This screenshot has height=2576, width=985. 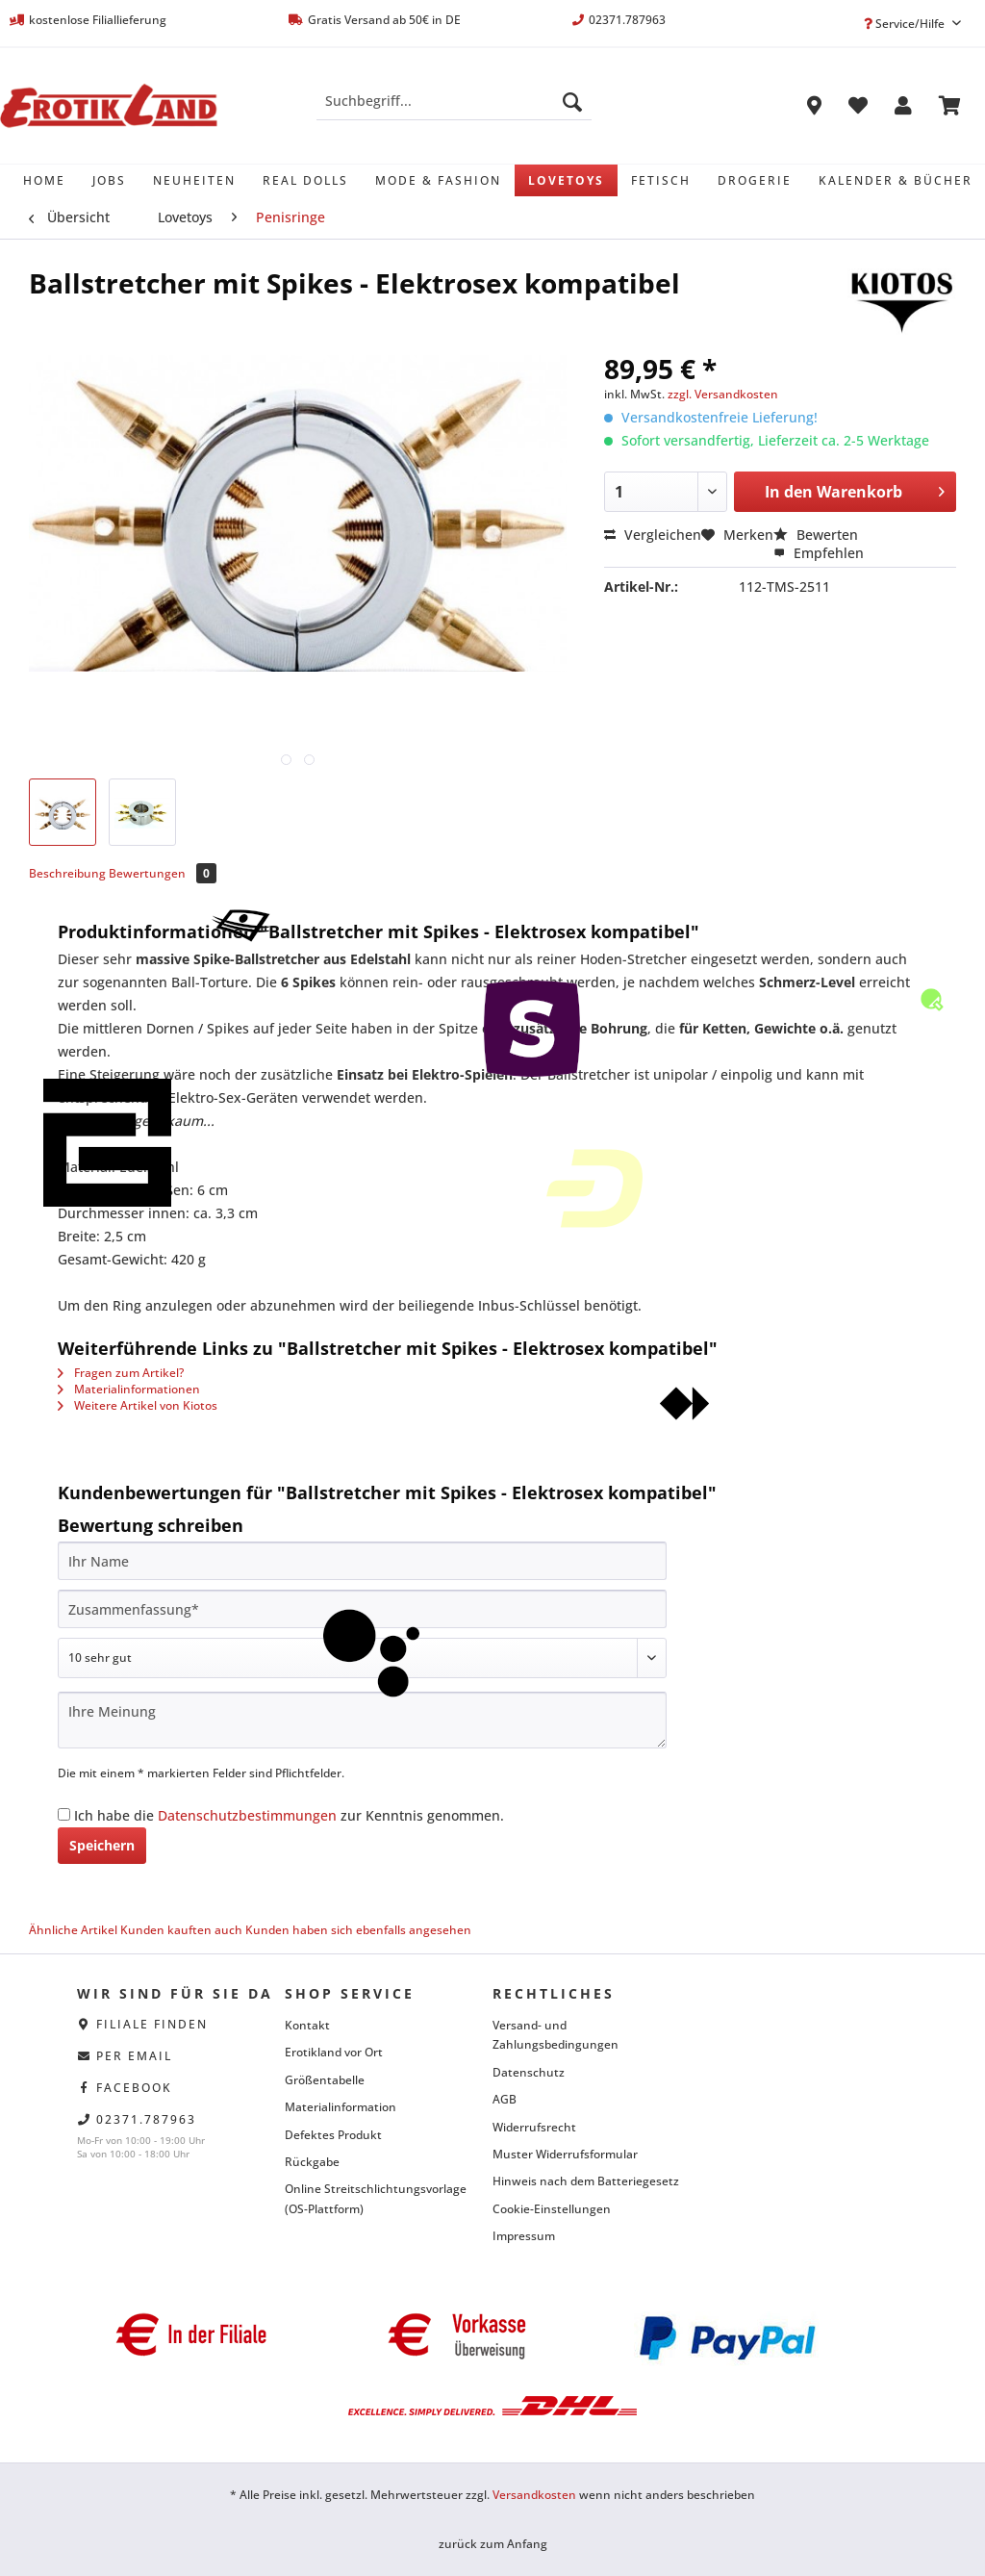 What do you see at coordinates (931, 999) in the screenshot?
I see `open ping pong or table tennis game` at bounding box center [931, 999].